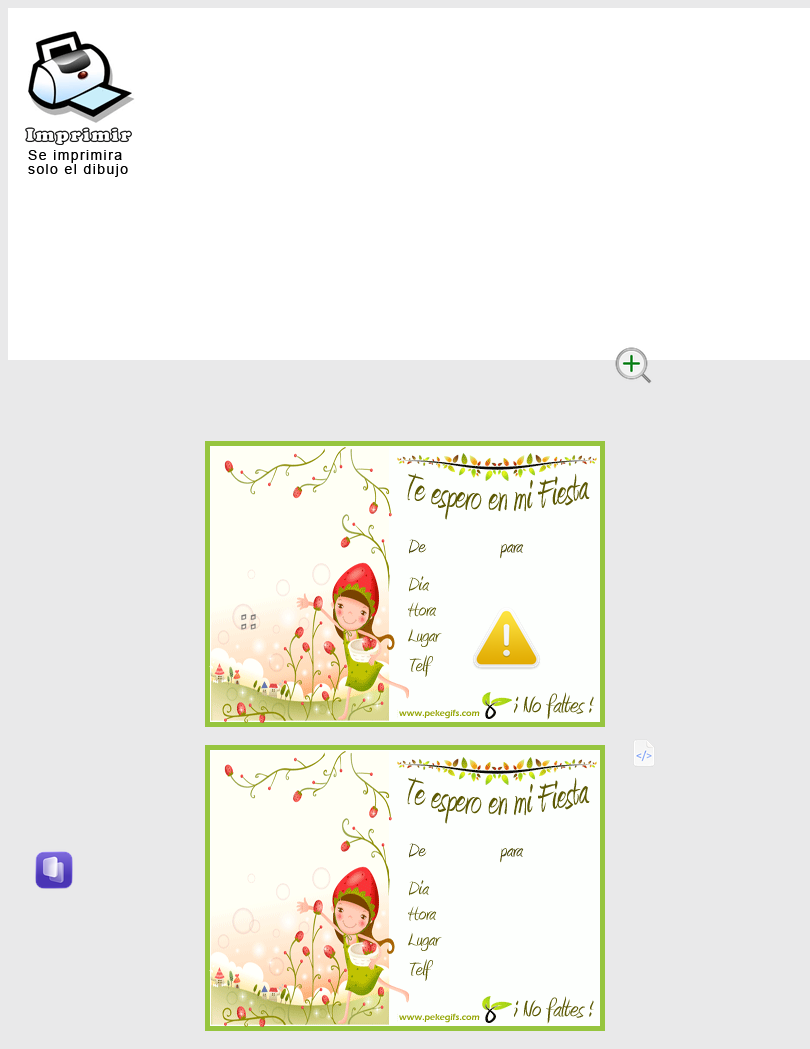 The width and height of the screenshot is (810, 1049). I want to click on open tuple for remote pair programming, so click(54, 870).